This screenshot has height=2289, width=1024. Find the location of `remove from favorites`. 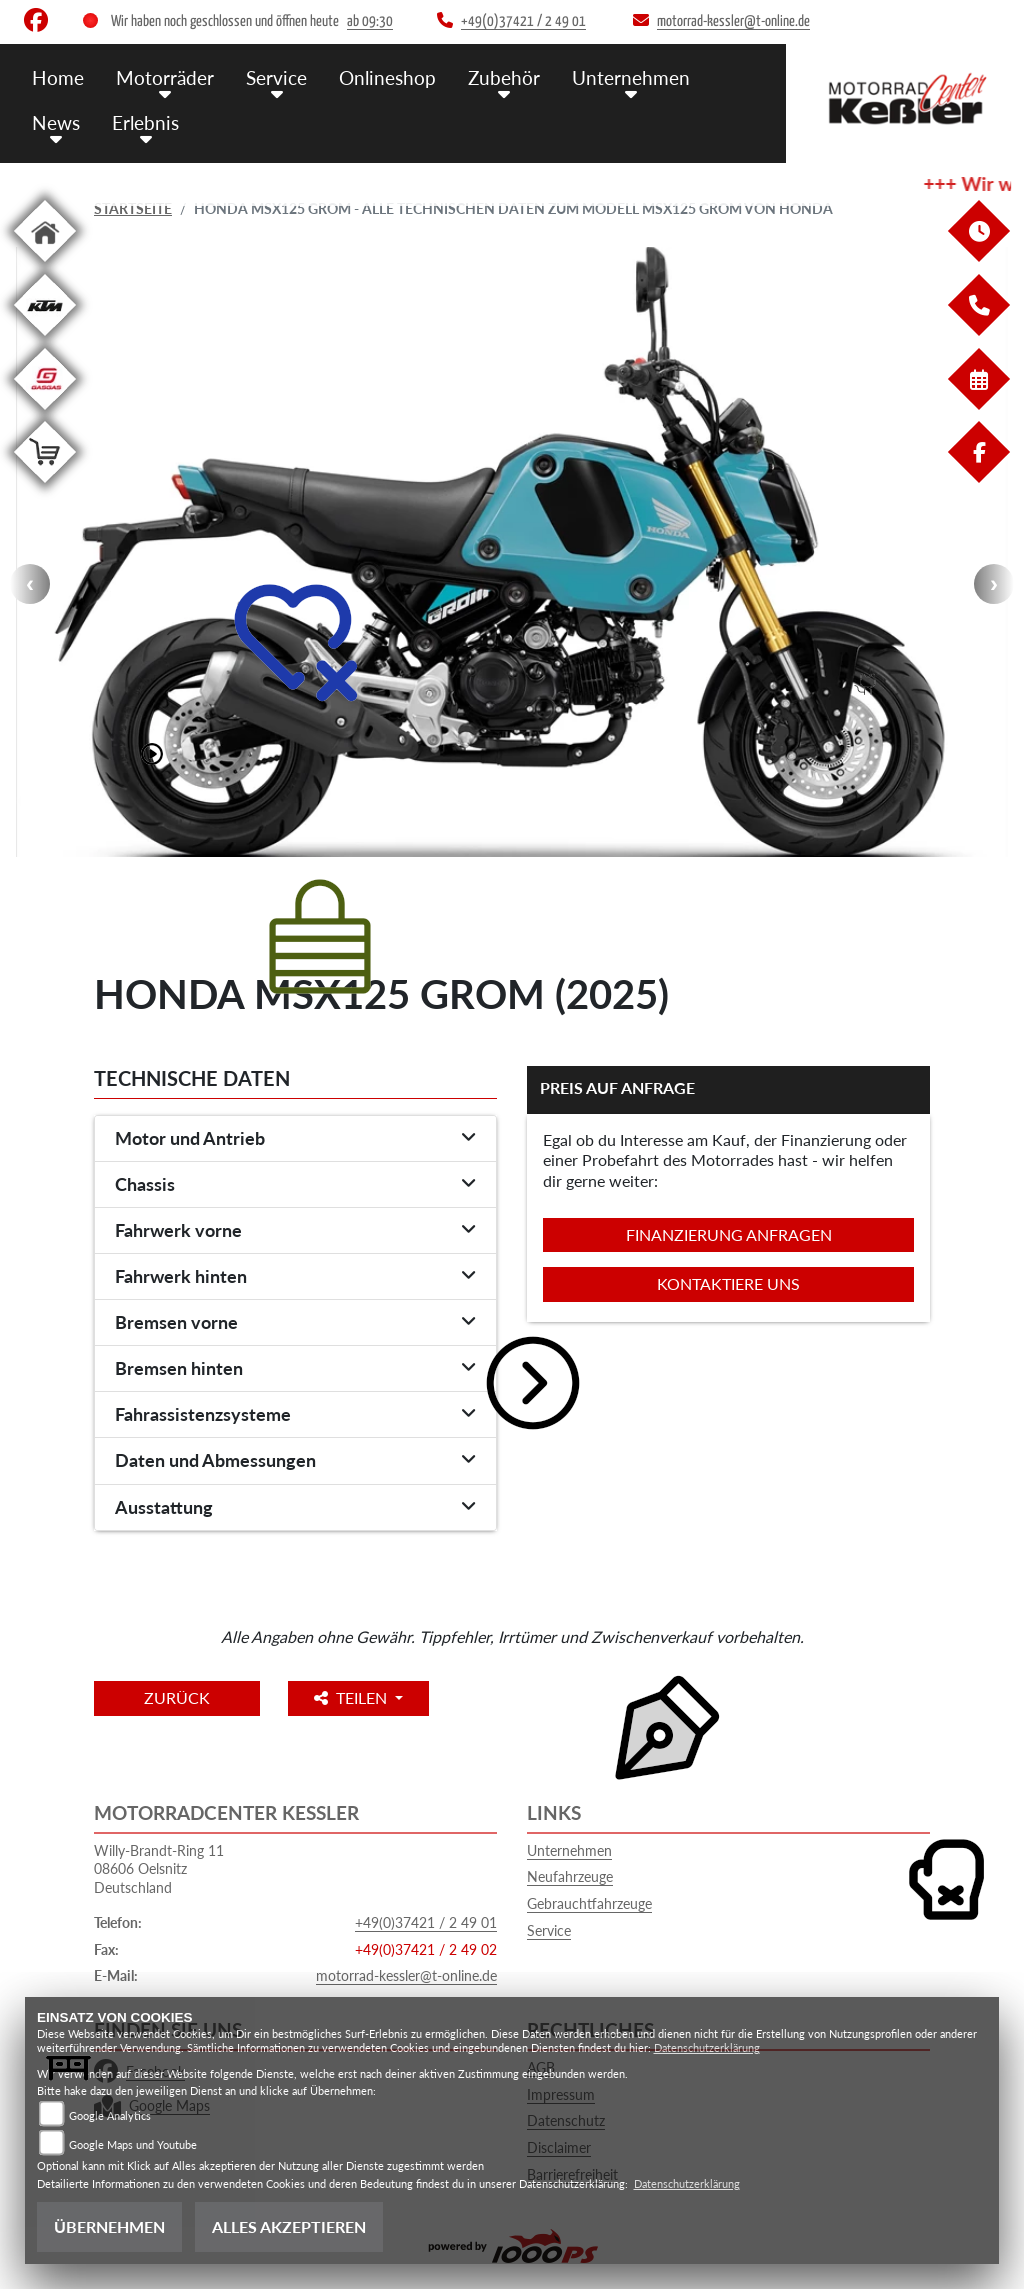

remove from favorites is located at coordinates (293, 637).